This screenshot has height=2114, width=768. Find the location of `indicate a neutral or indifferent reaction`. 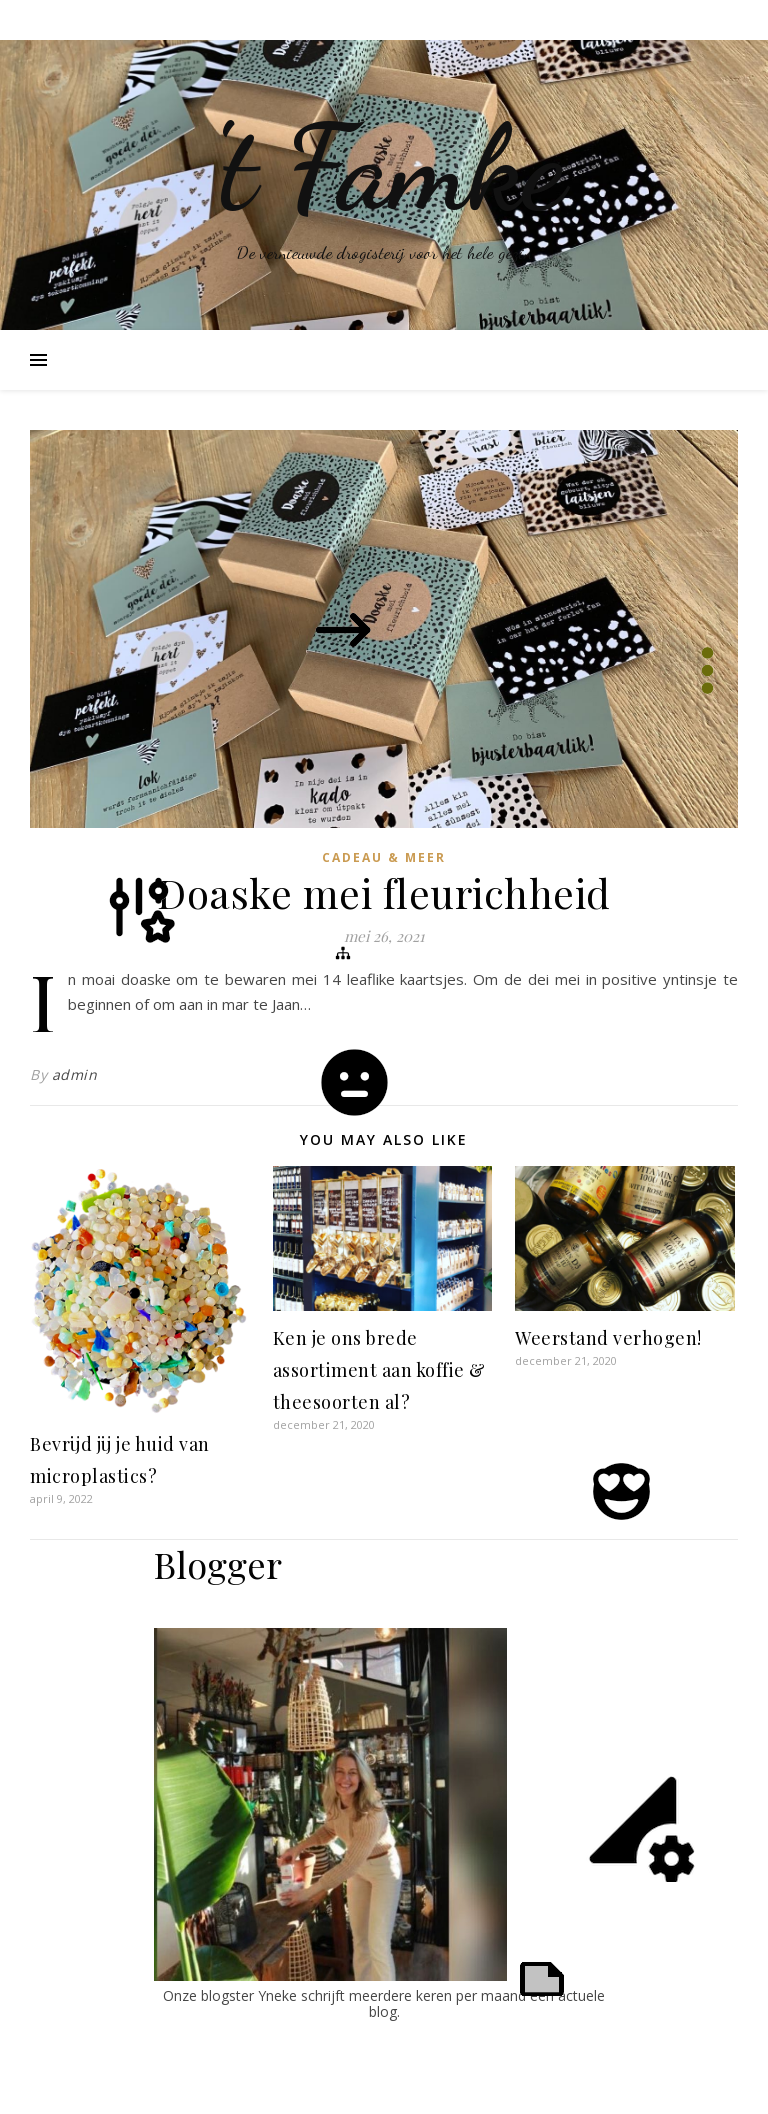

indicate a neutral or indifferent reaction is located at coordinates (354, 1082).